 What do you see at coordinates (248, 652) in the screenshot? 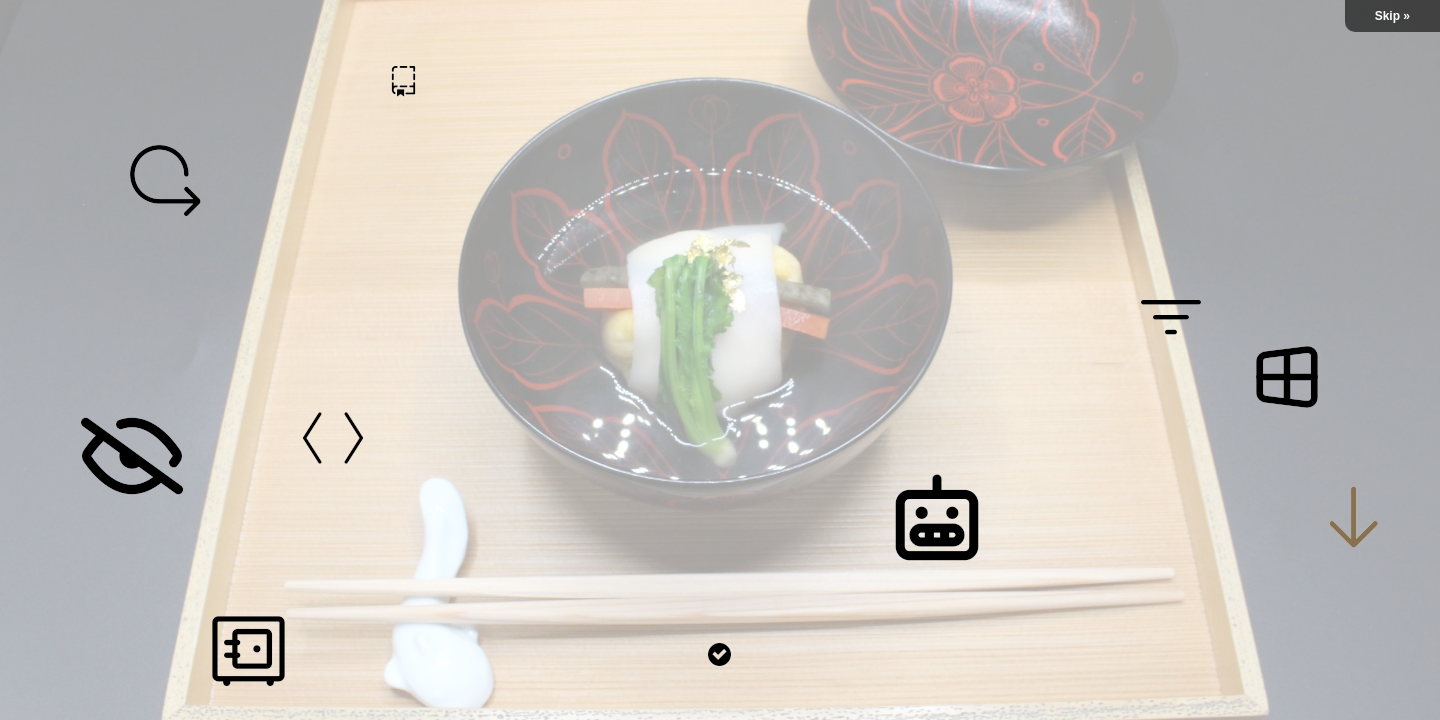
I see `access fiscal host settings` at bounding box center [248, 652].